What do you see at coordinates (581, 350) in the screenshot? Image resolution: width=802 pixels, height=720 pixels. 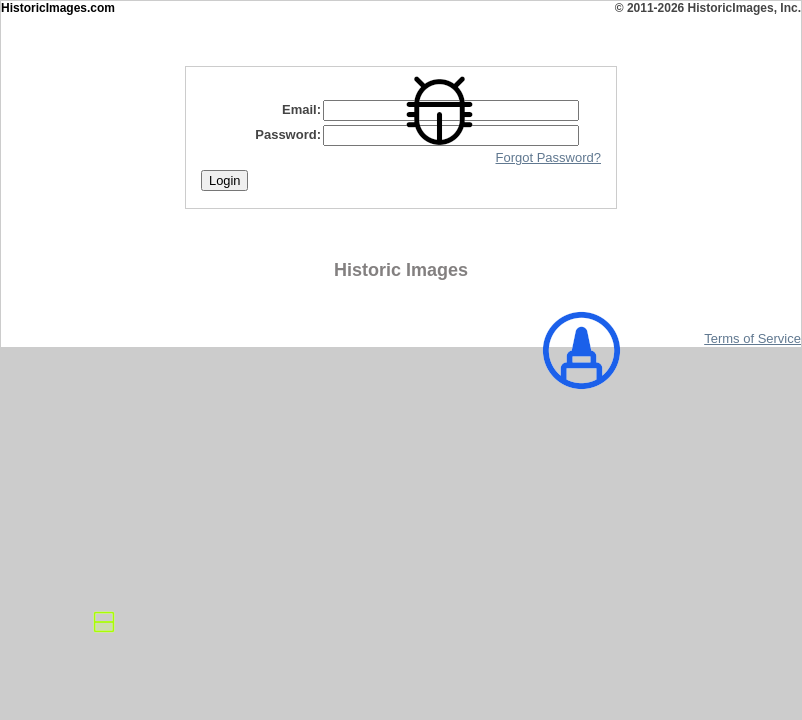 I see `marker or highlighter tool` at bounding box center [581, 350].